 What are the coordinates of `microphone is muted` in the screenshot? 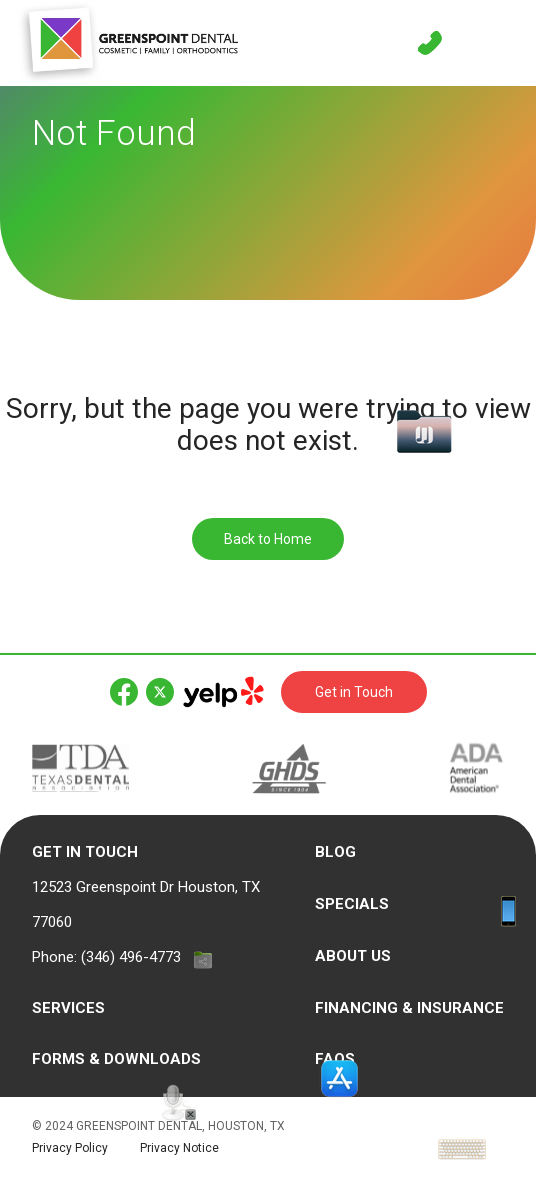 It's located at (179, 1103).